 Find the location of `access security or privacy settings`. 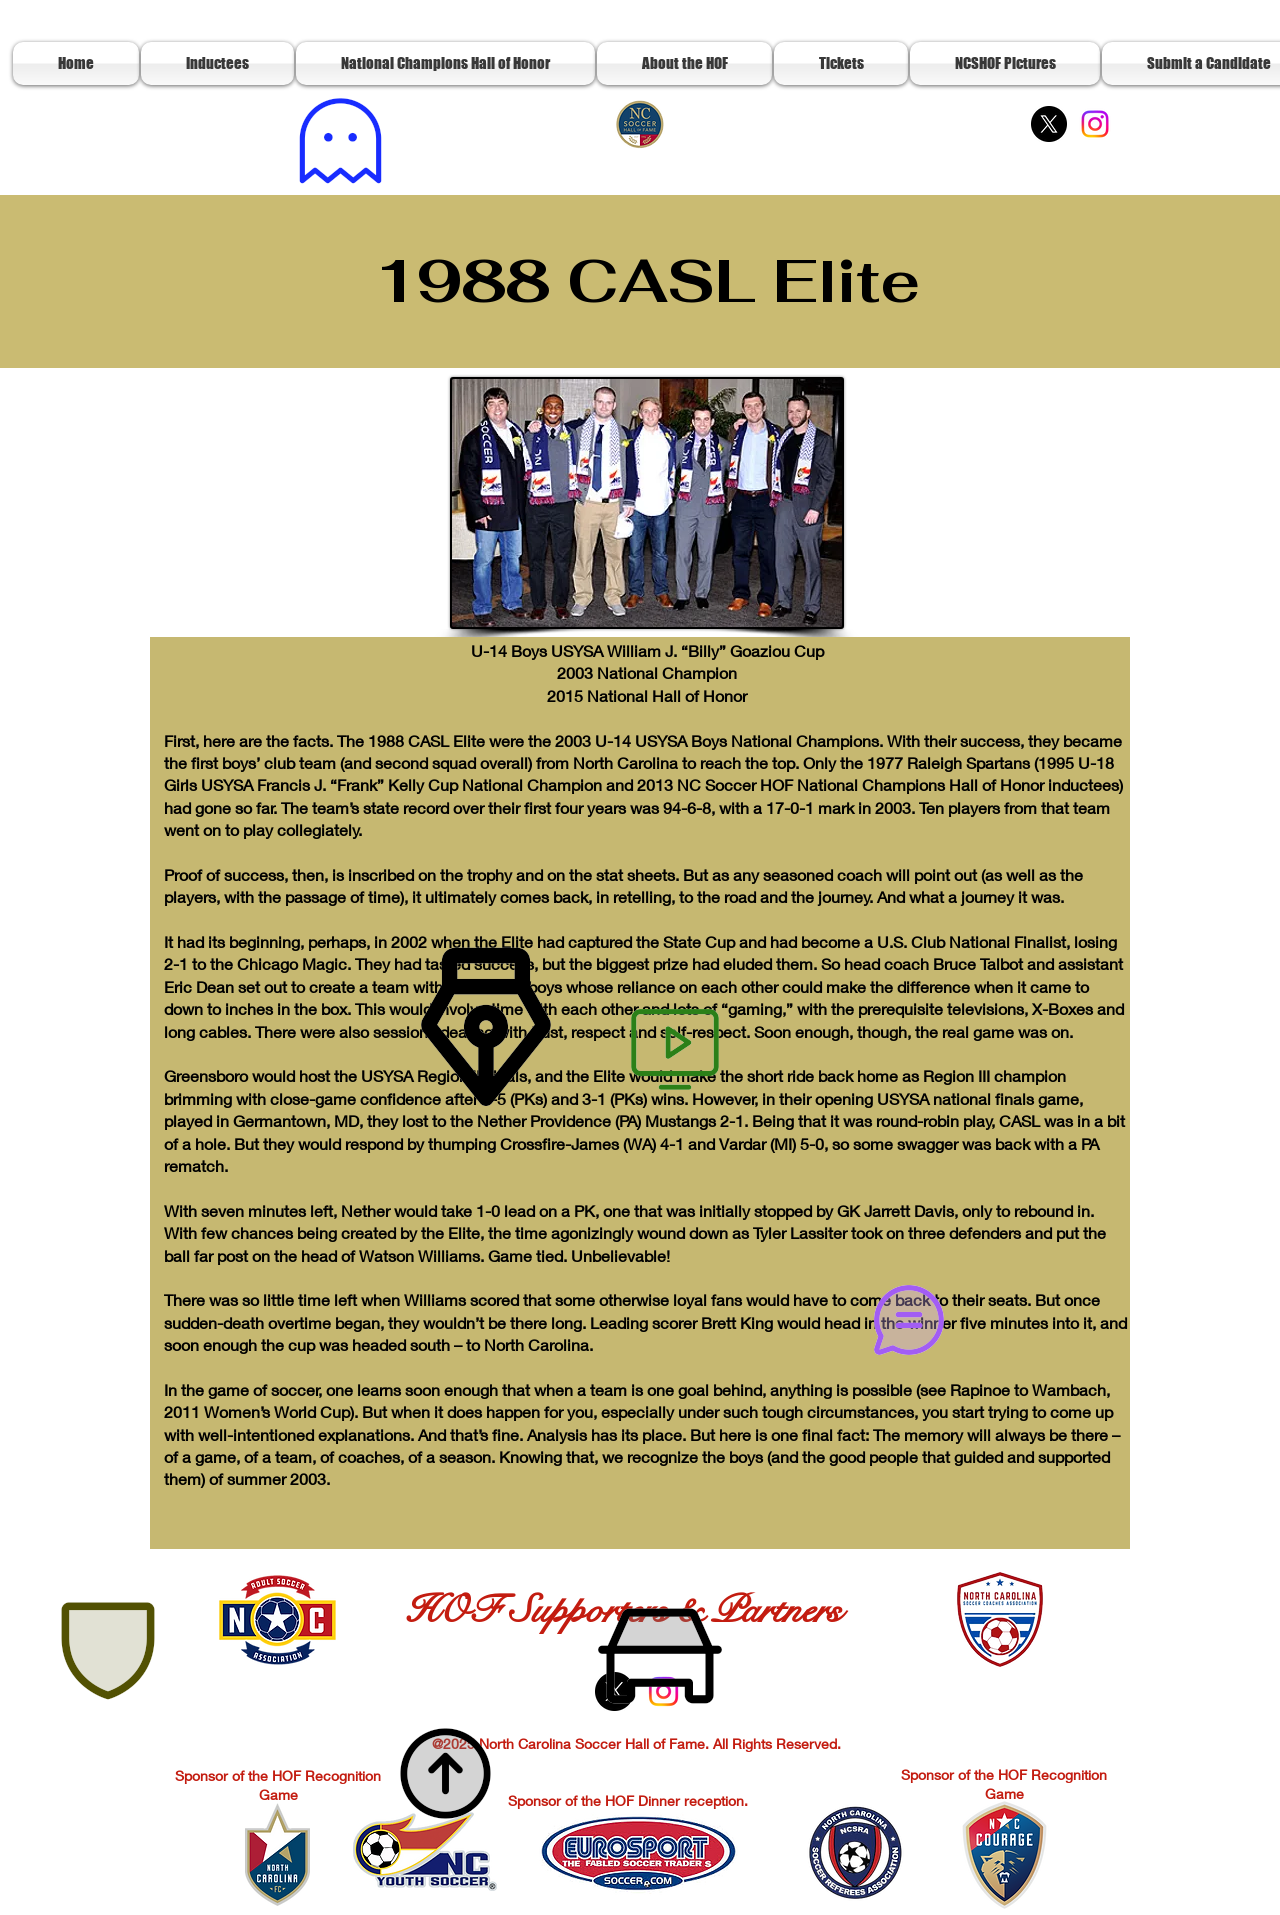

access security or privacy settings is located at coordinates (108, 1645).